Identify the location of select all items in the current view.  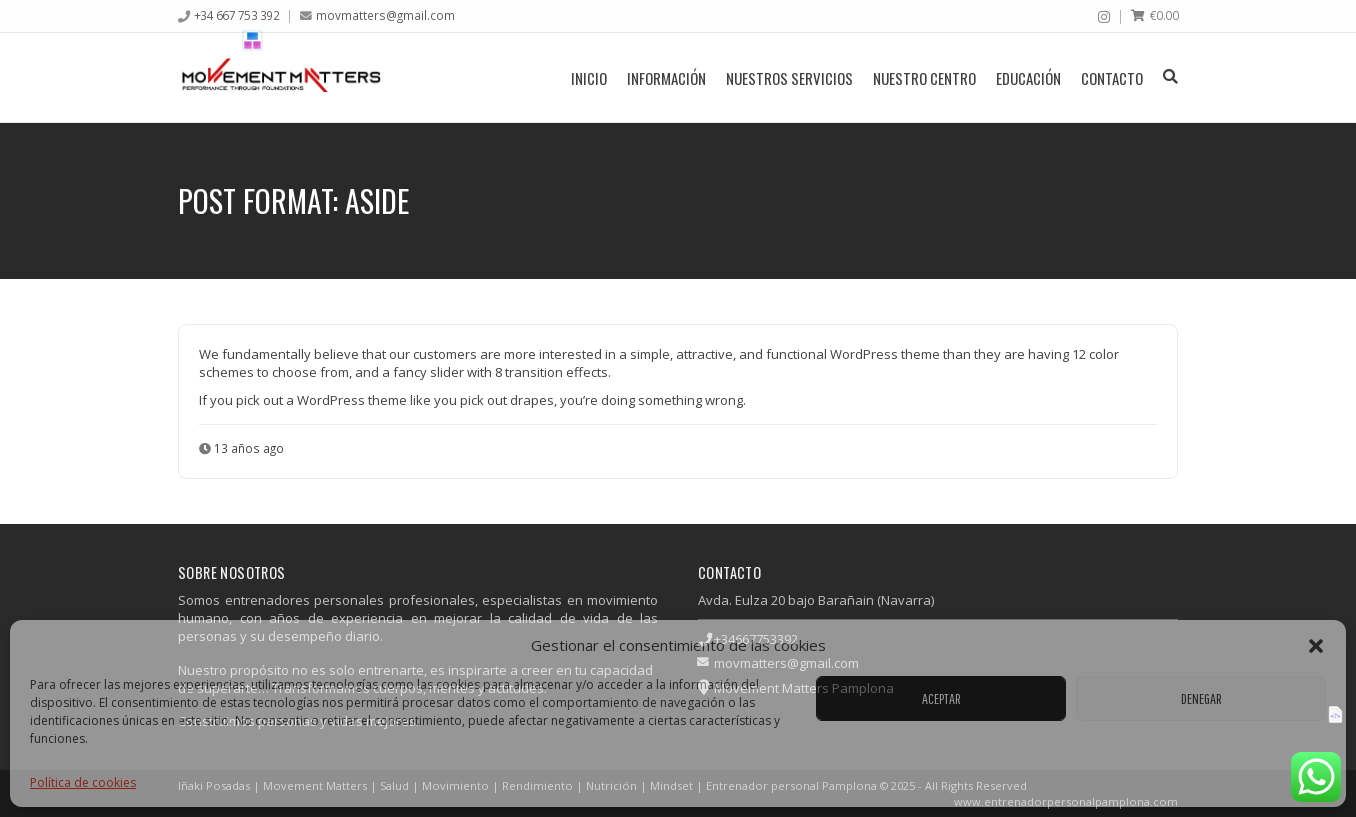
(252, 40).